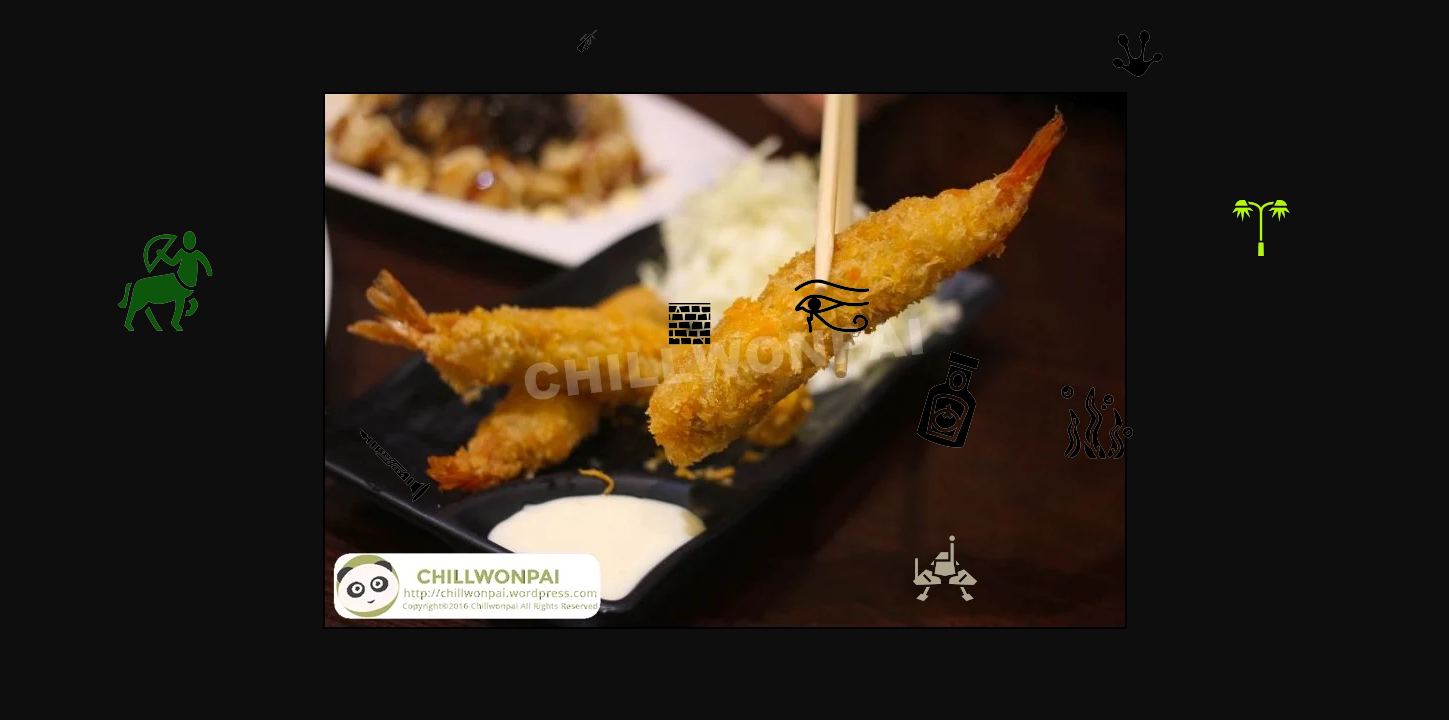  I want to click on mars pathfinder rover or space exploration feature, so click(945, 570).